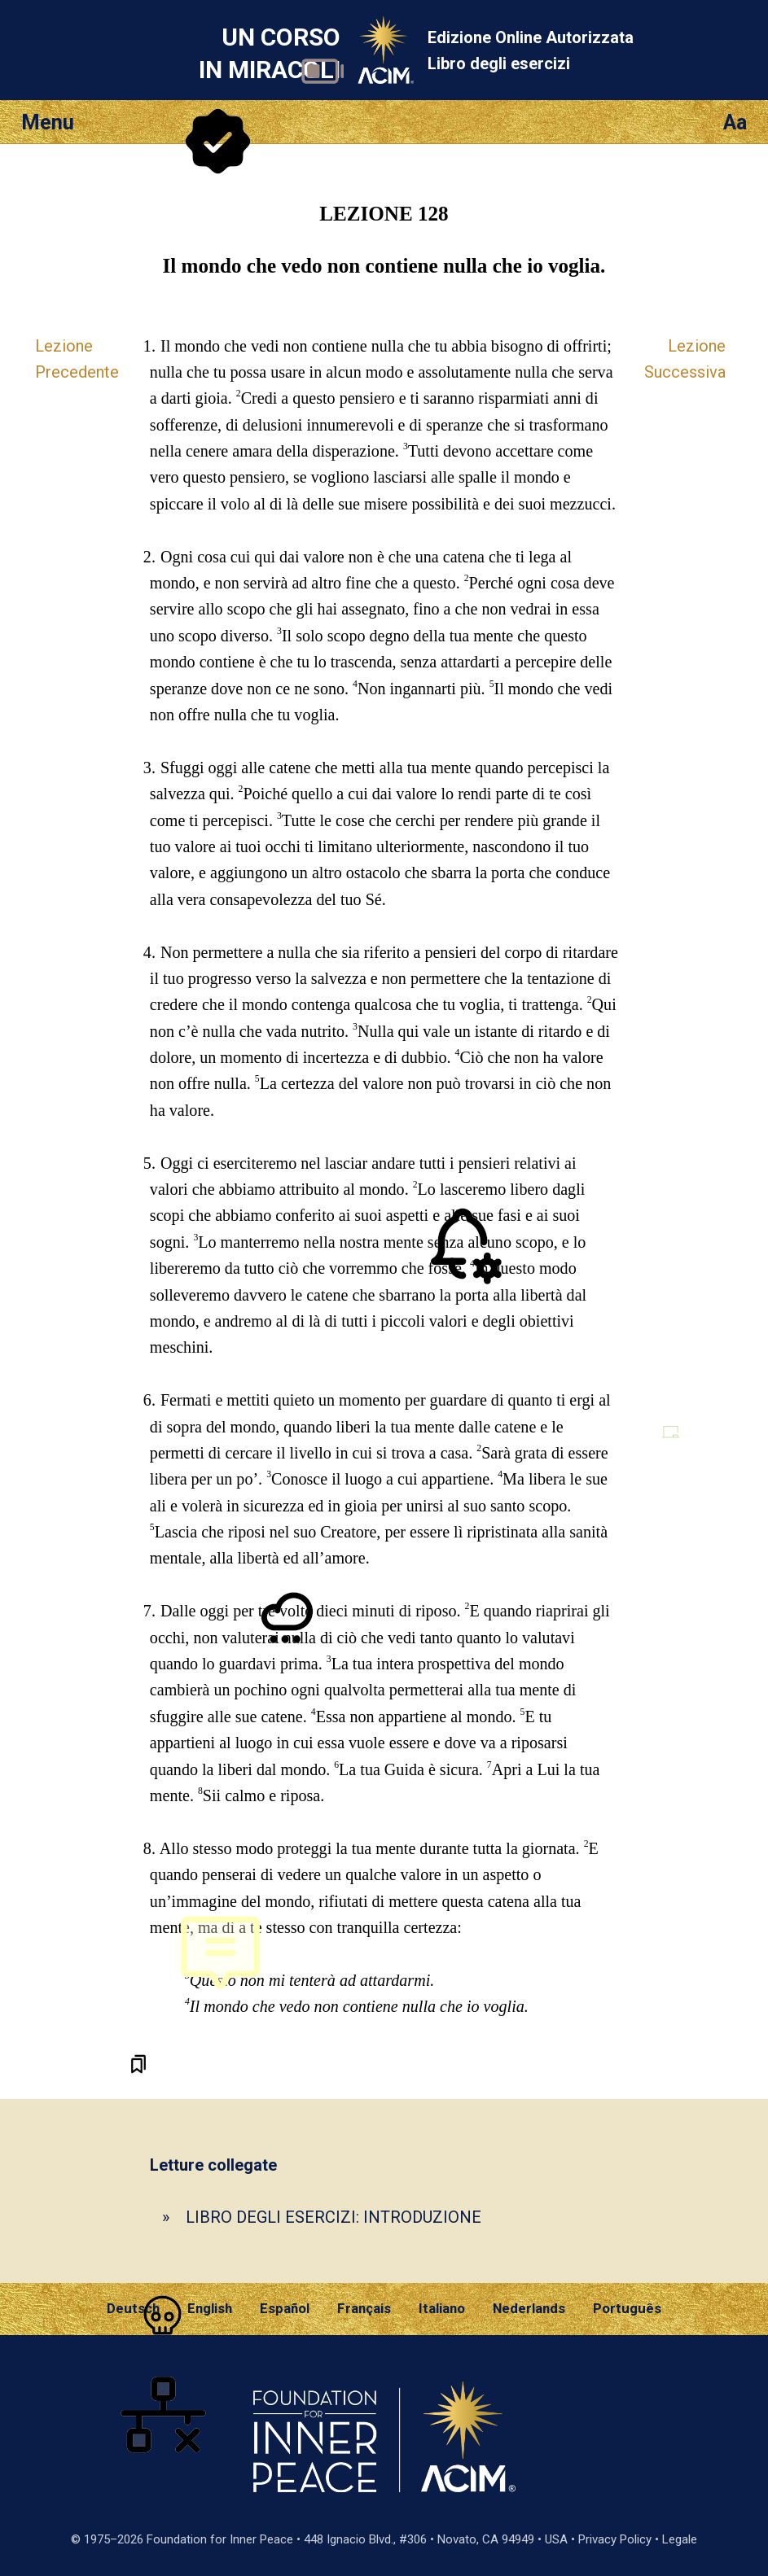  I want to click on indicates danger or fatal error, so click(162, 2316).